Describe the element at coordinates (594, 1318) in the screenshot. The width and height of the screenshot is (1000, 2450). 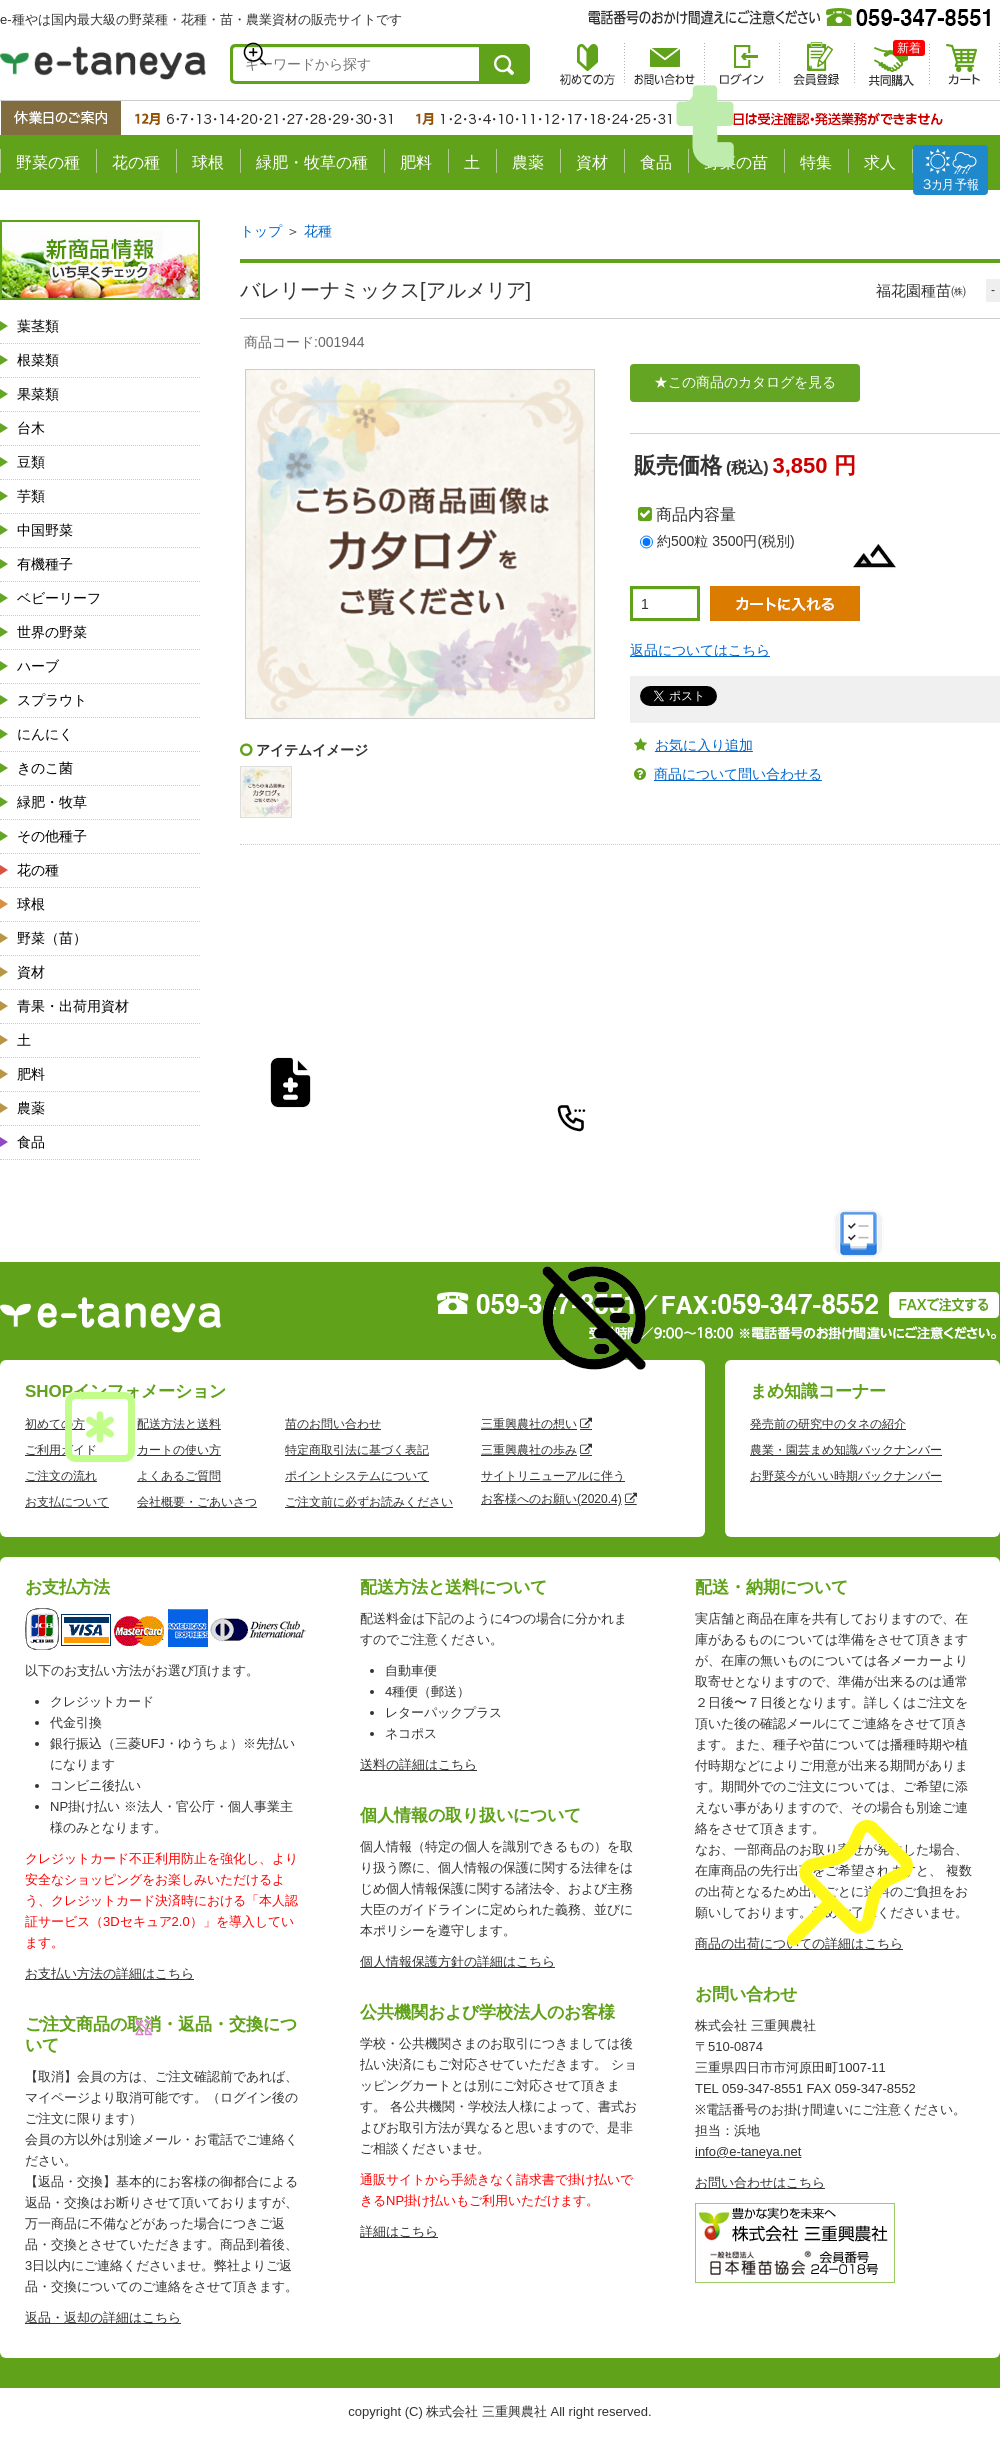
I see `disable shadow effects` at that location.